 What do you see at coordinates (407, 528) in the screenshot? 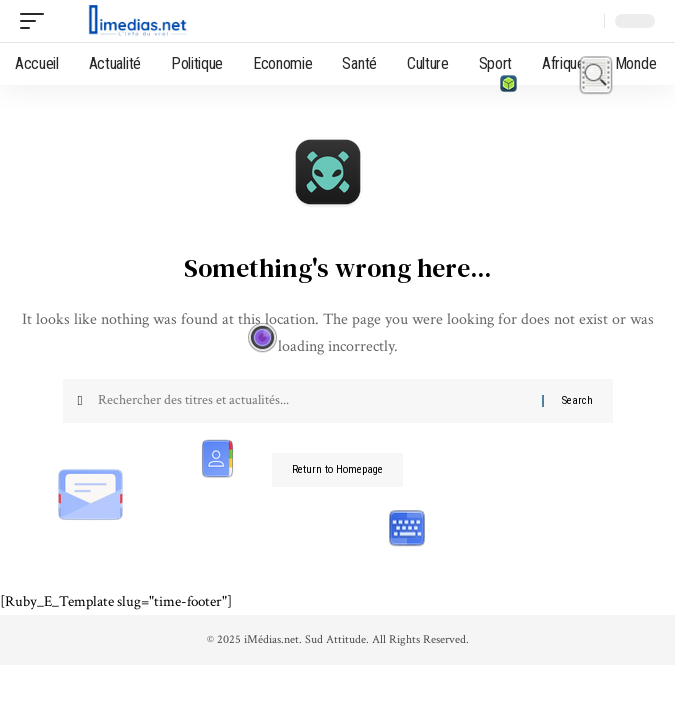
I see `access keyboard and input method settings` at bounding box center [407, 528].